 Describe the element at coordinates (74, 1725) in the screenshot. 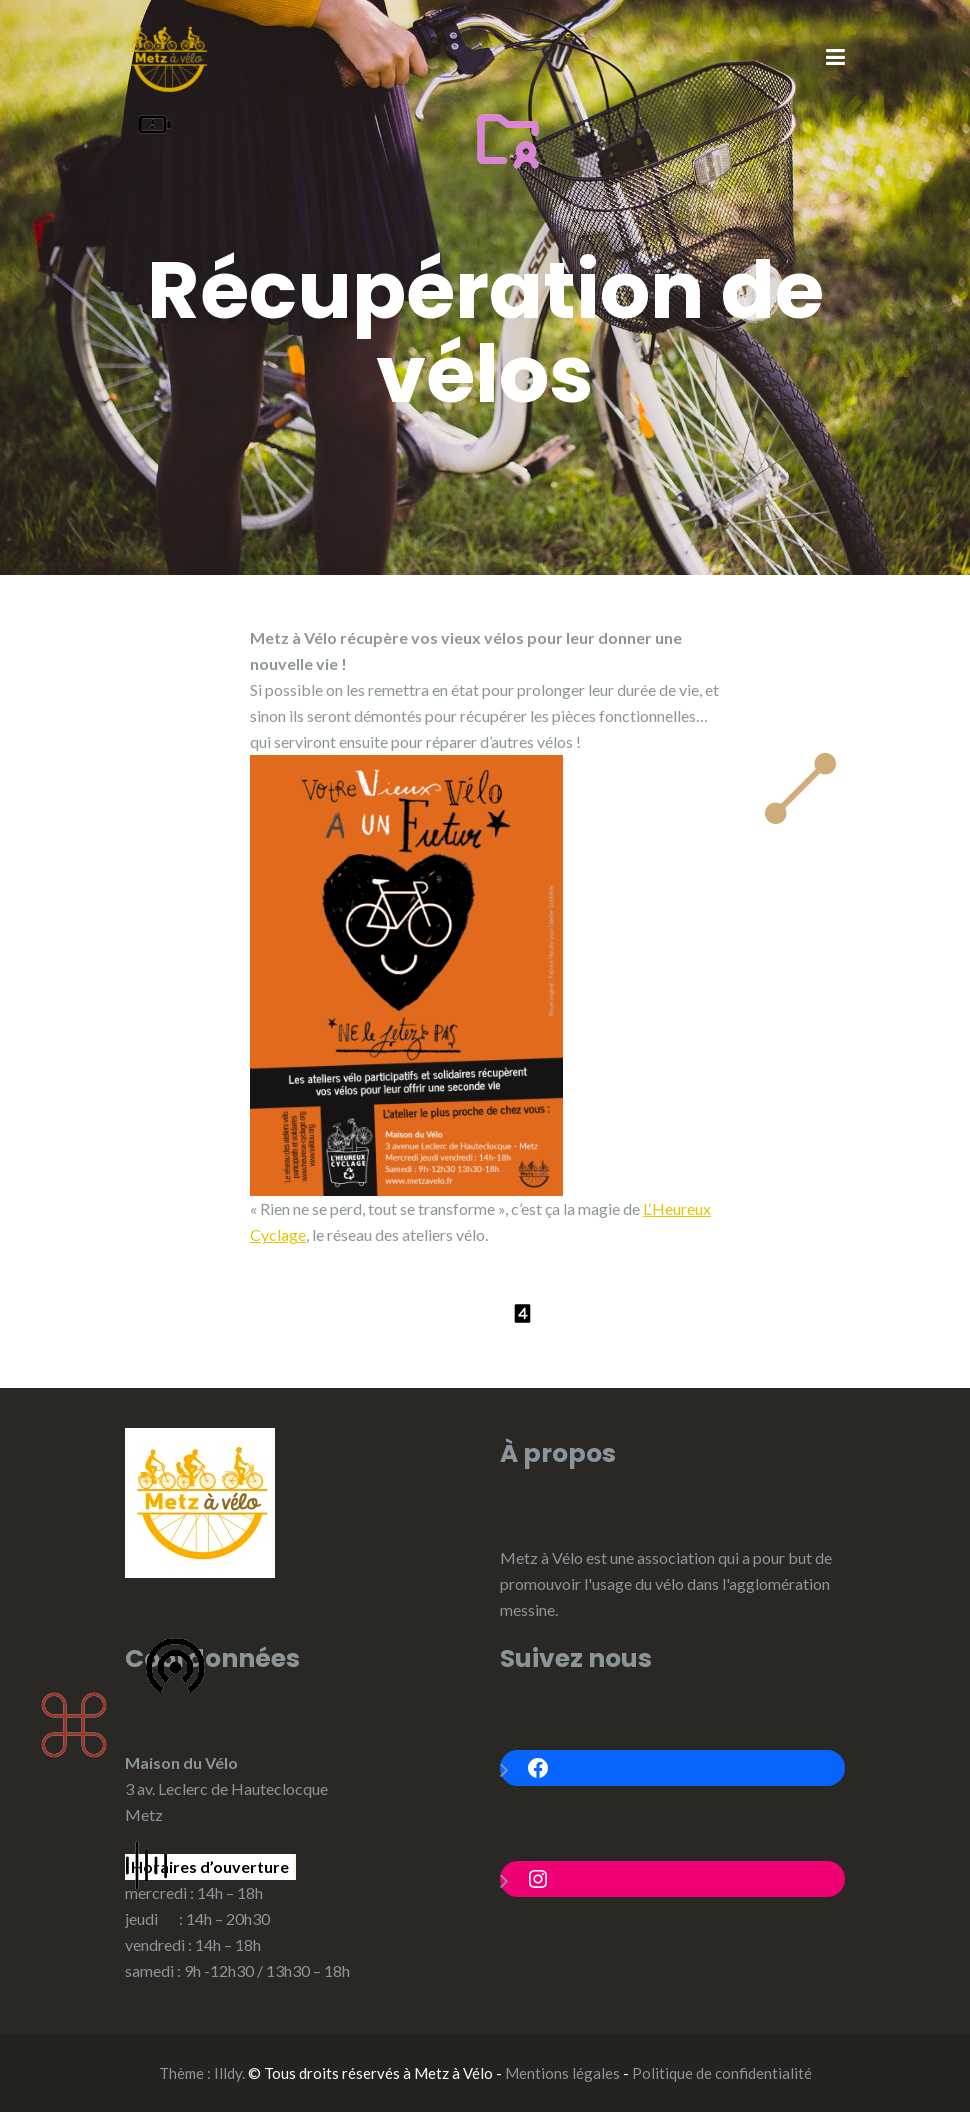

I see `command key modifier for keyboard shortcuts` at that location.